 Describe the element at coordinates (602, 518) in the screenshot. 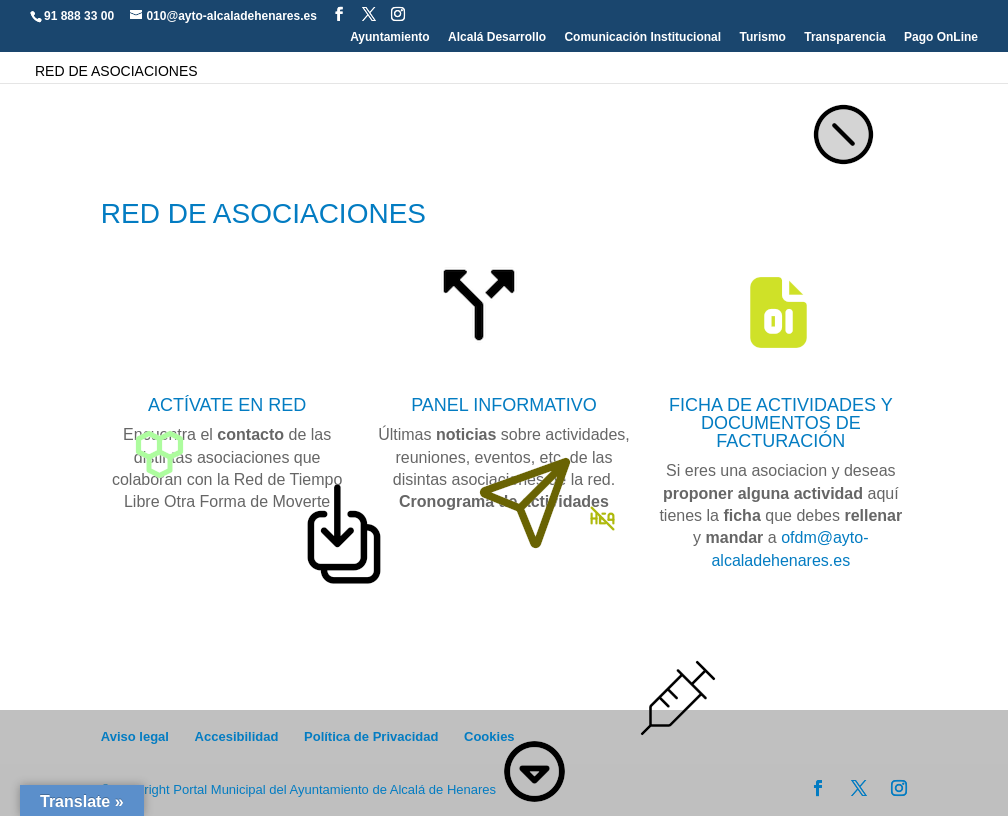

I see `disable HTTP HEAD request method` at that location.